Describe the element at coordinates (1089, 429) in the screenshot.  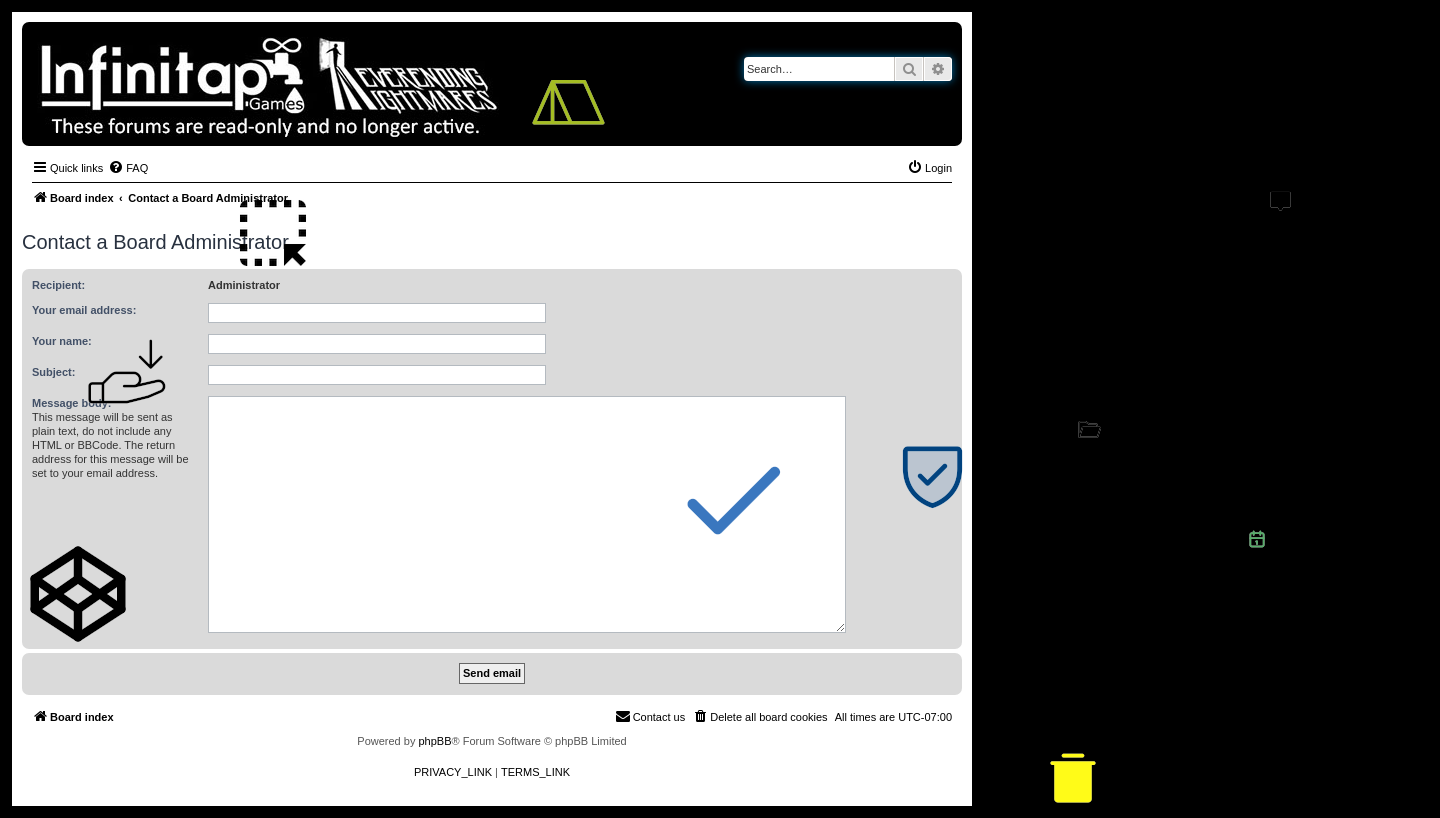
I see `open folder to view contents` at that location.